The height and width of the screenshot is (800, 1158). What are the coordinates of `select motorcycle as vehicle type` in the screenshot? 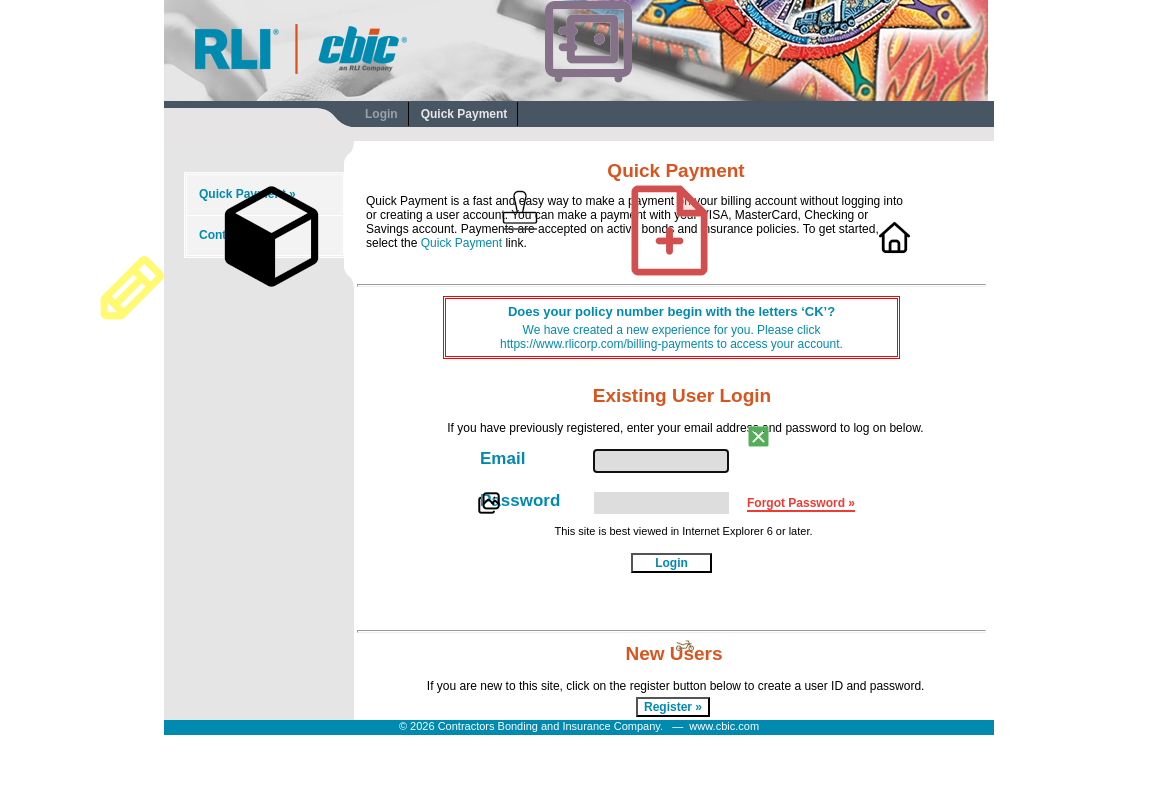 It's located at (685, 646).